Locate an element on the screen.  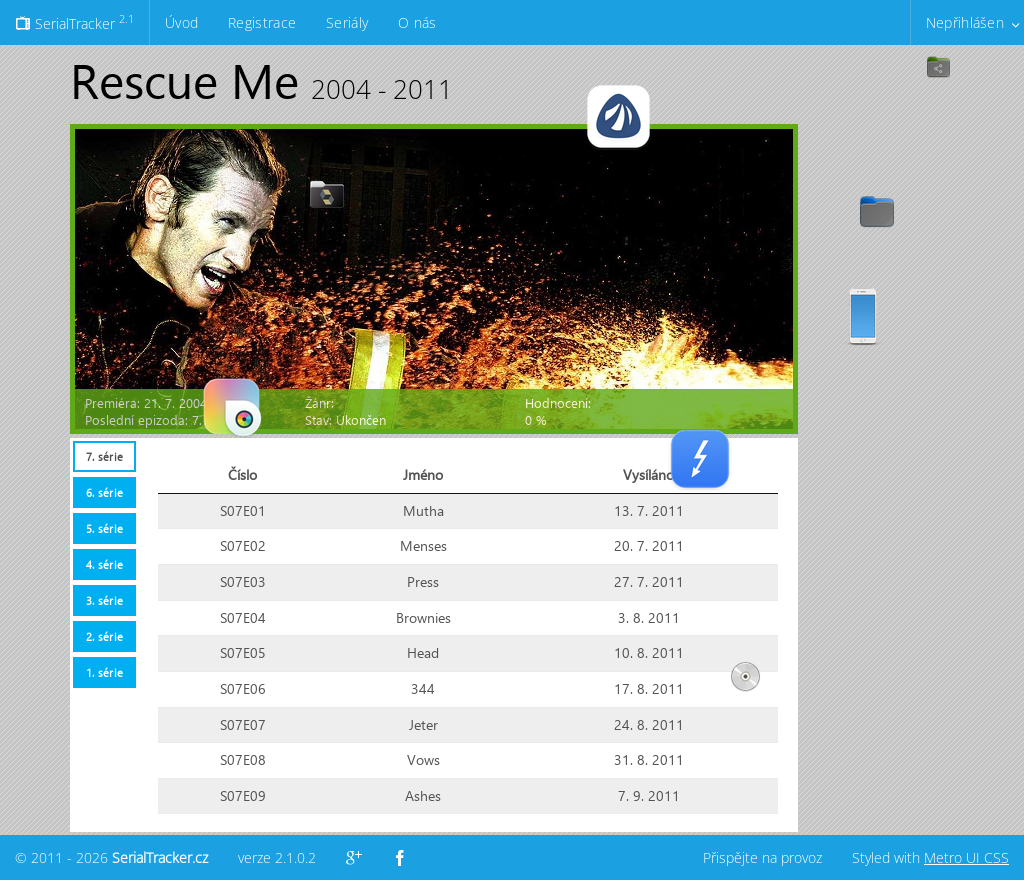
open a folder to view its contents is located at coordinates (877, 211).